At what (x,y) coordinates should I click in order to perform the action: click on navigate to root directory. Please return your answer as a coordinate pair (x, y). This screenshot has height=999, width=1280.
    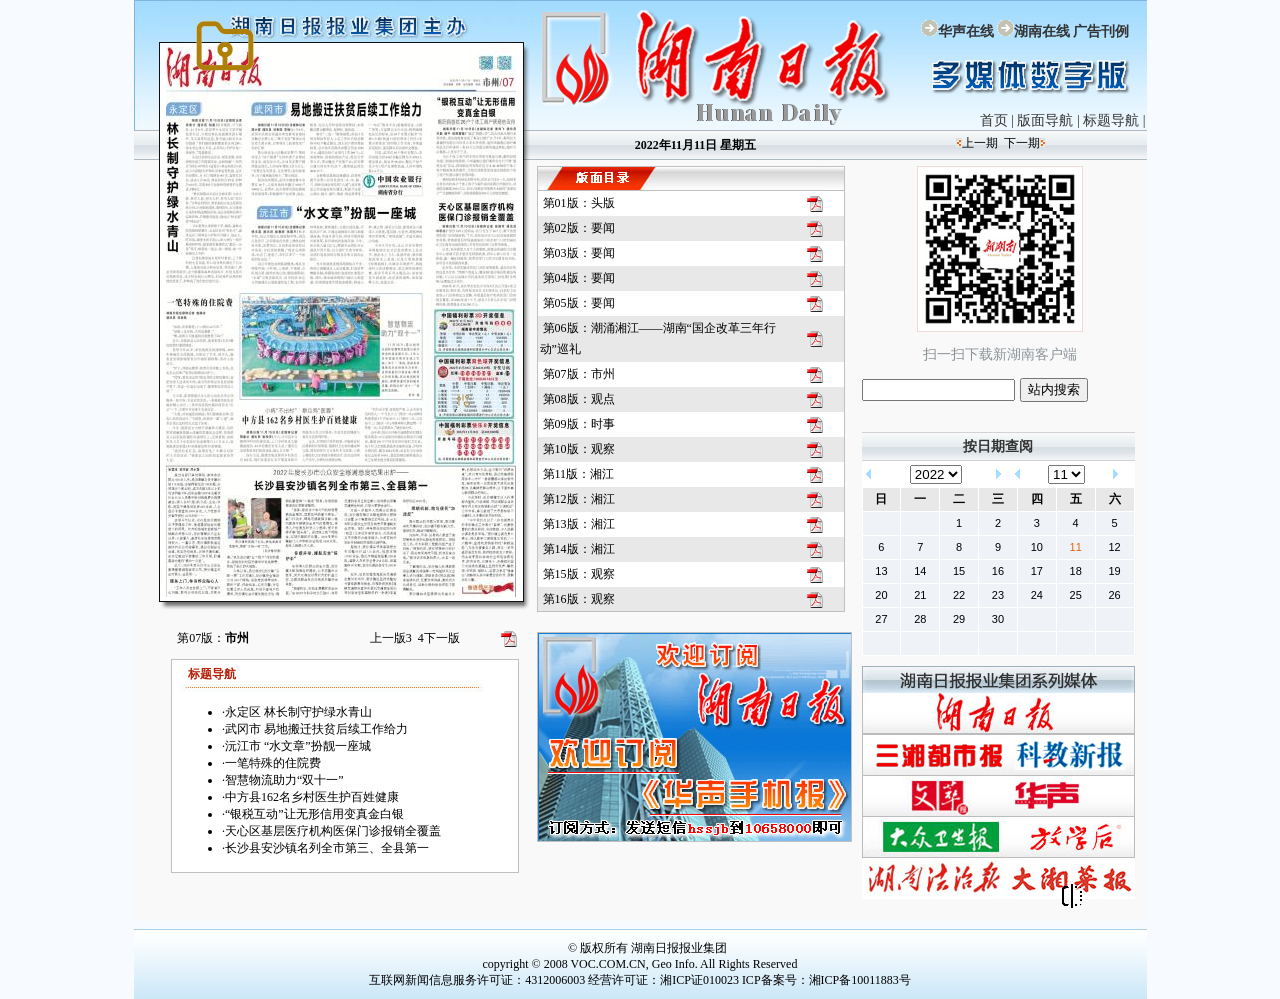
    Looking at the image, I should click on (225, 47).